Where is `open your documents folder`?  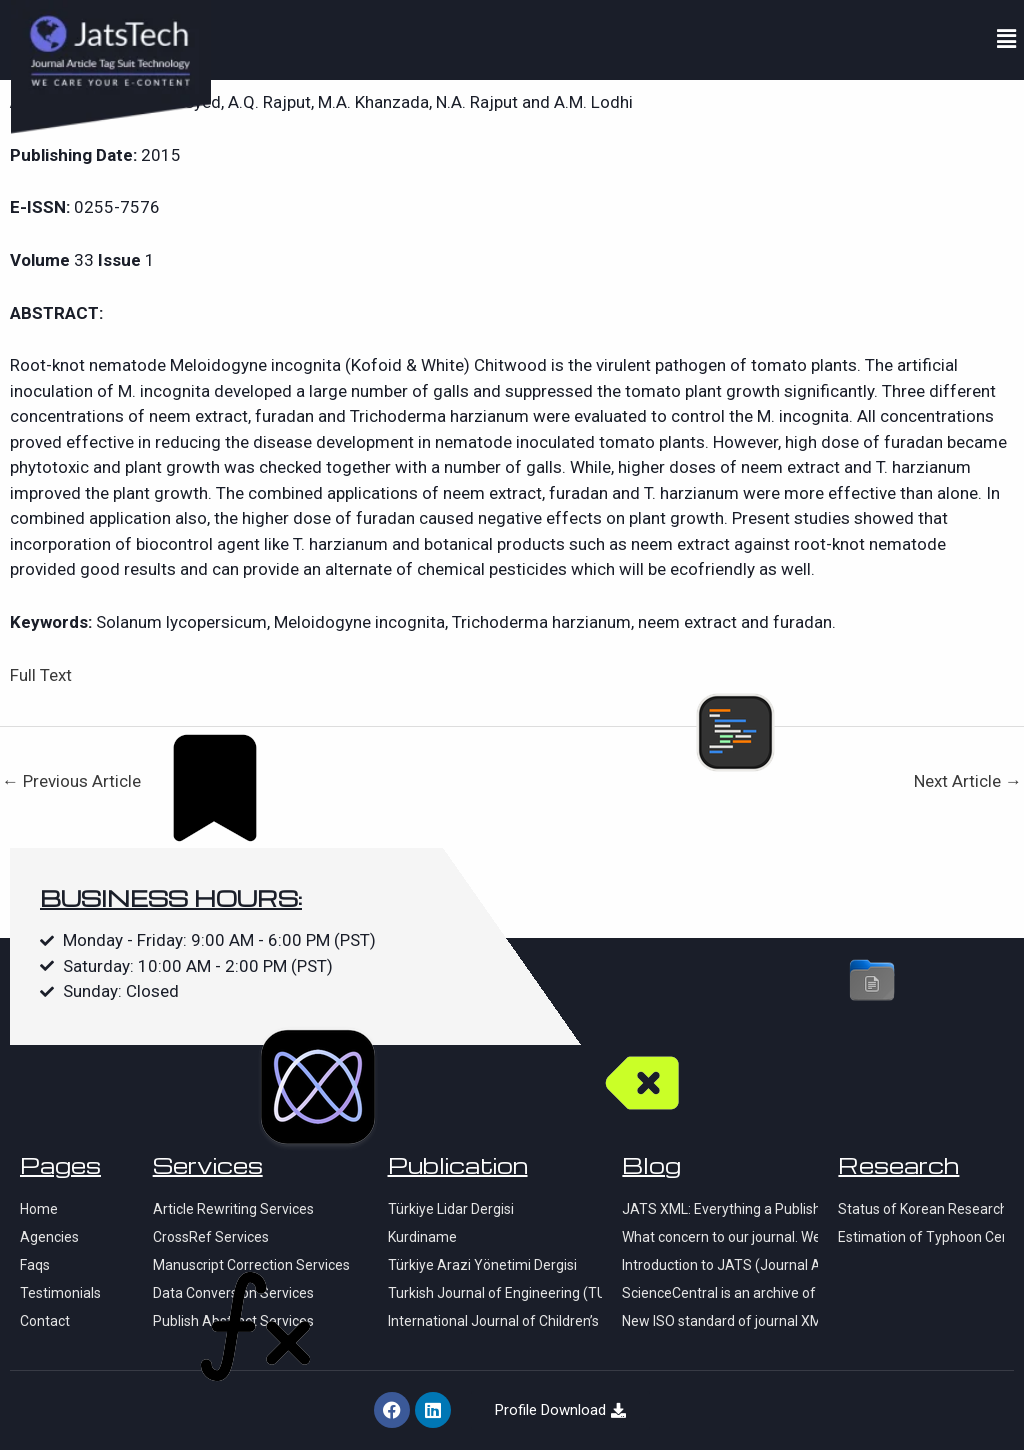 open your documents folder is located at coordinates (872, 980).